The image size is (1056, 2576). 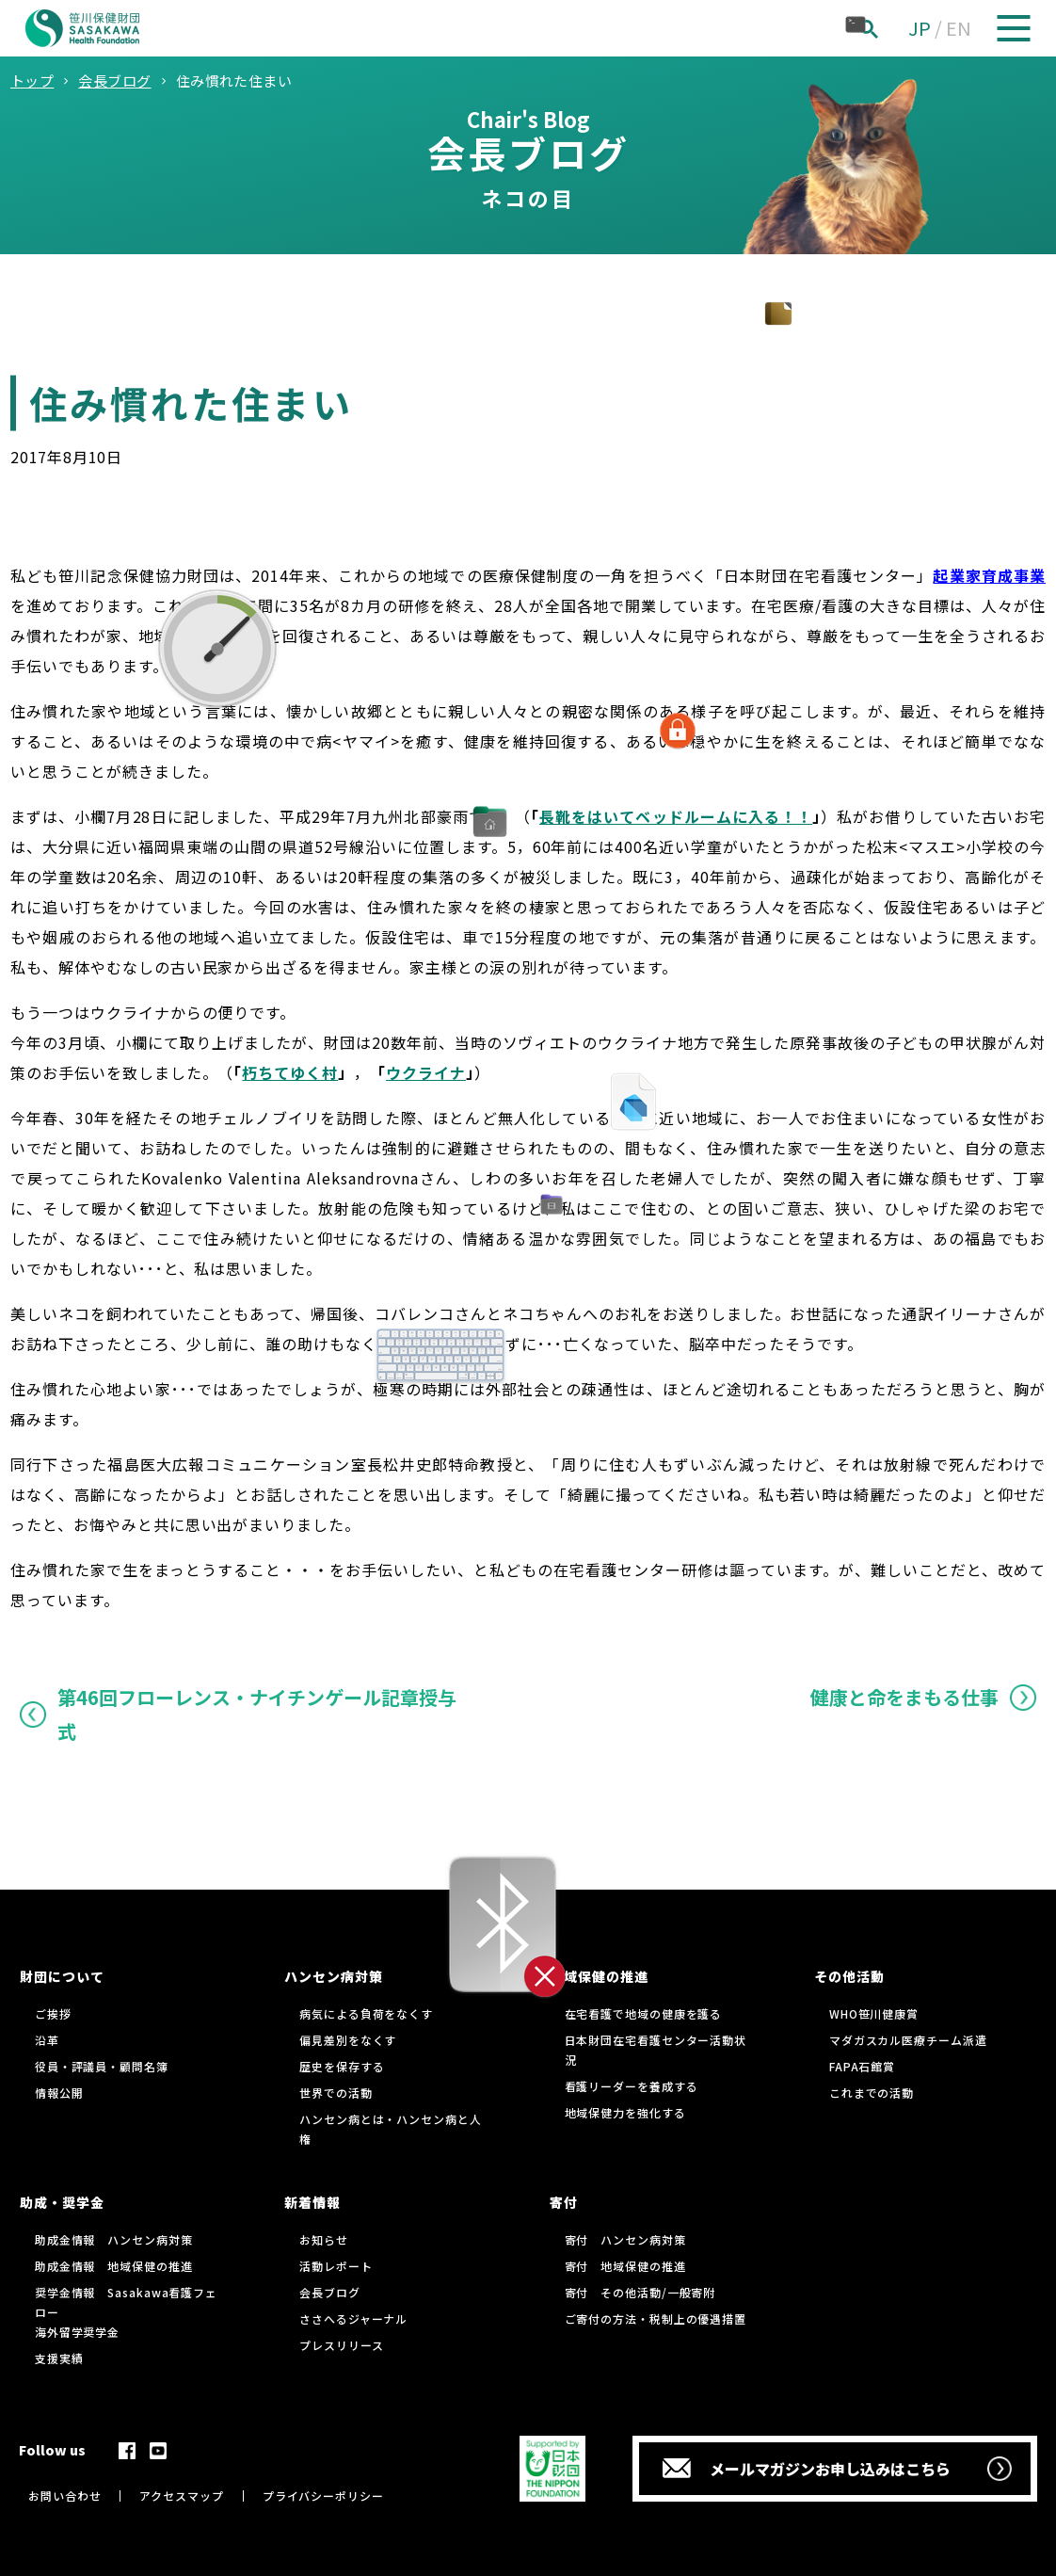 What do you see at coordinates (633, 1102) in the screenshot?
I see `dart programming language source file` at bounding box center [633, 1102].